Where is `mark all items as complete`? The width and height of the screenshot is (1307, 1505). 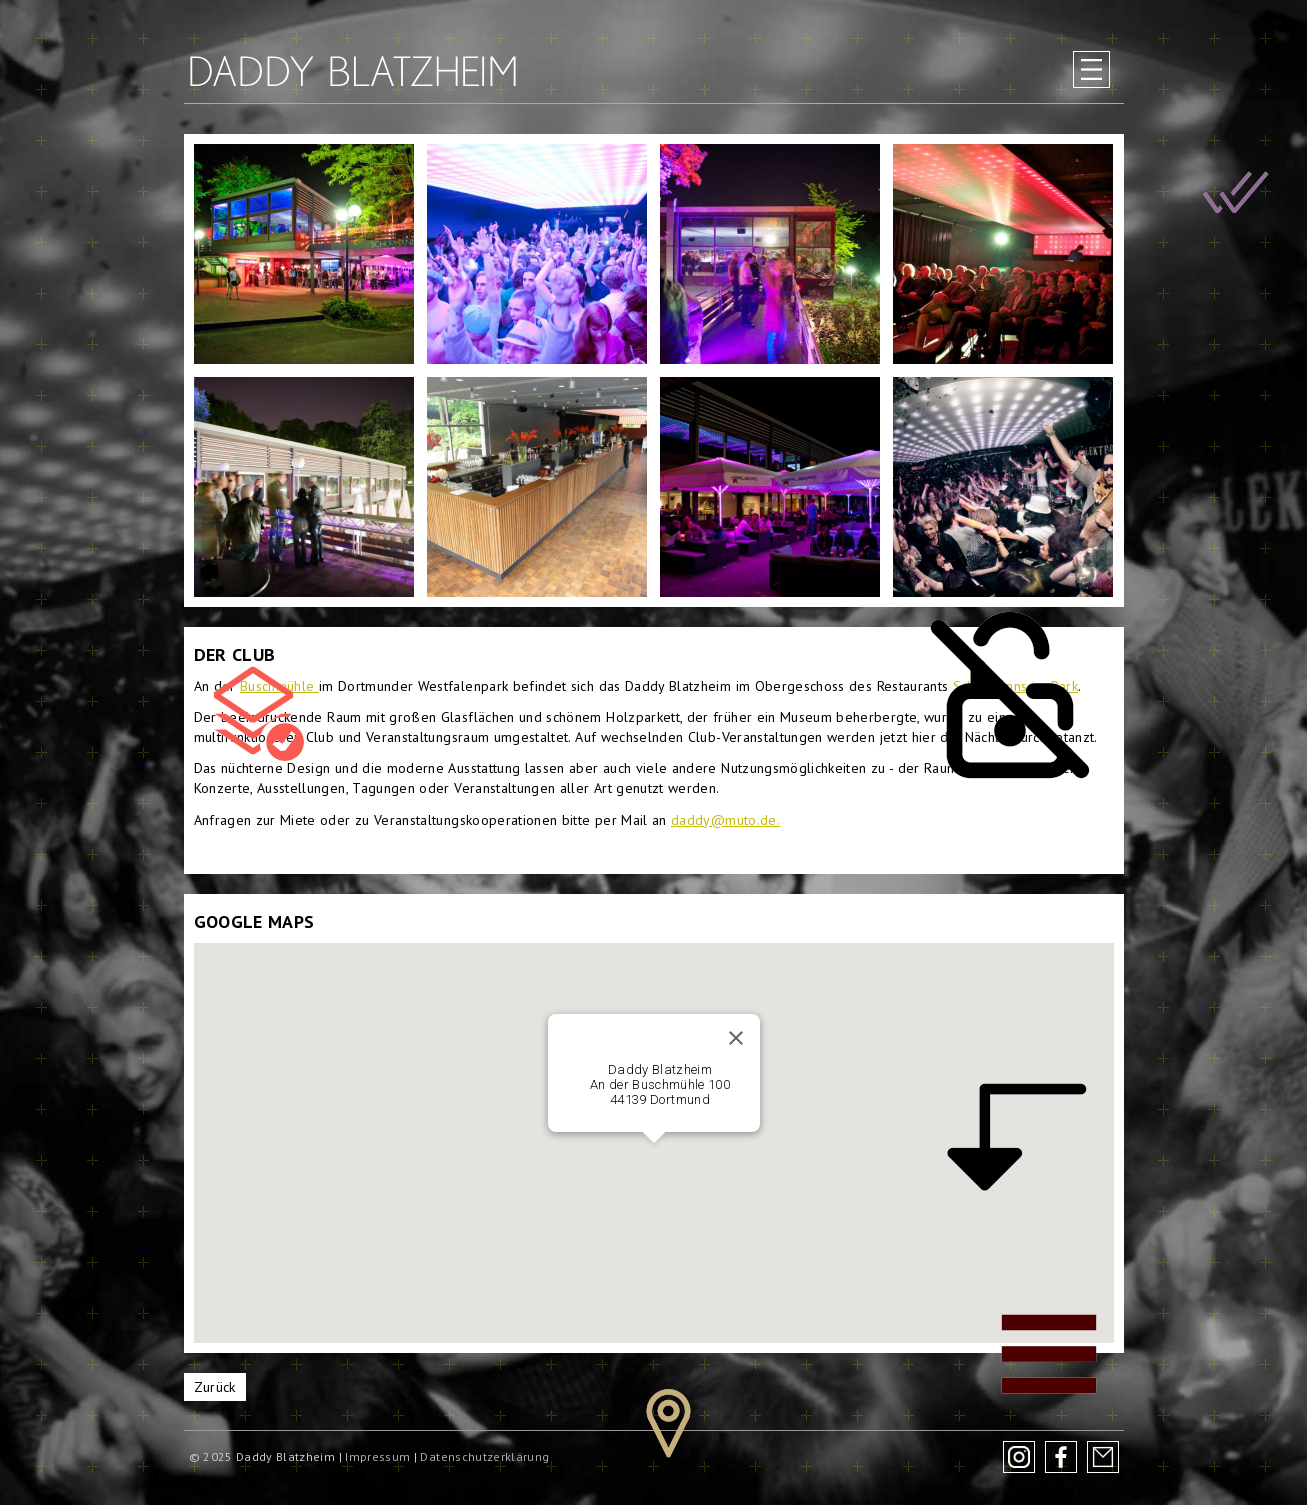
mark all items as complete is located at coordinates (1236, 192).